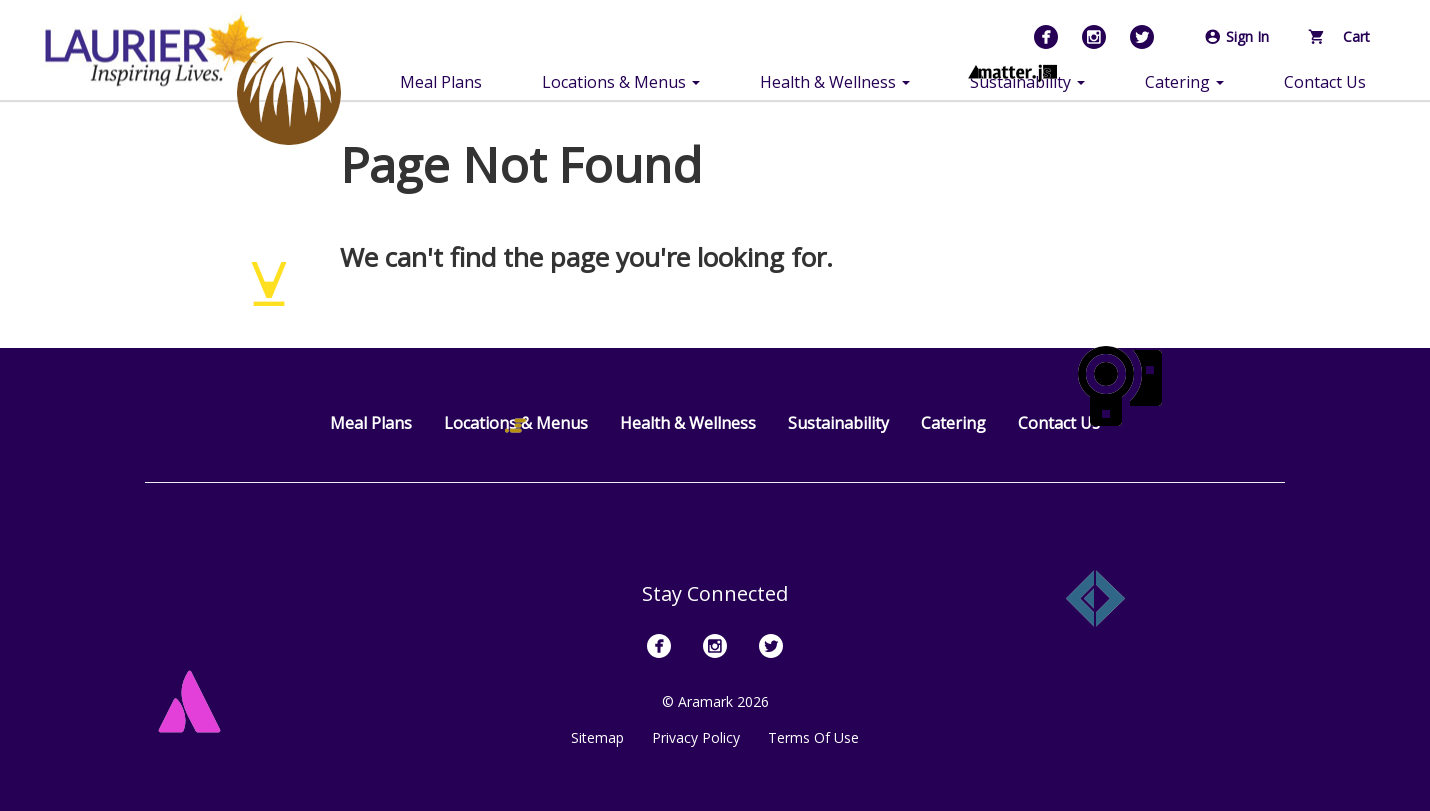 This screenshot has height=811, width=1430. What do you see at coordinates (1122, 386) in the screenshot?
I see `access DV camcorder or digital video settings` at bounding box center [1122, 386].